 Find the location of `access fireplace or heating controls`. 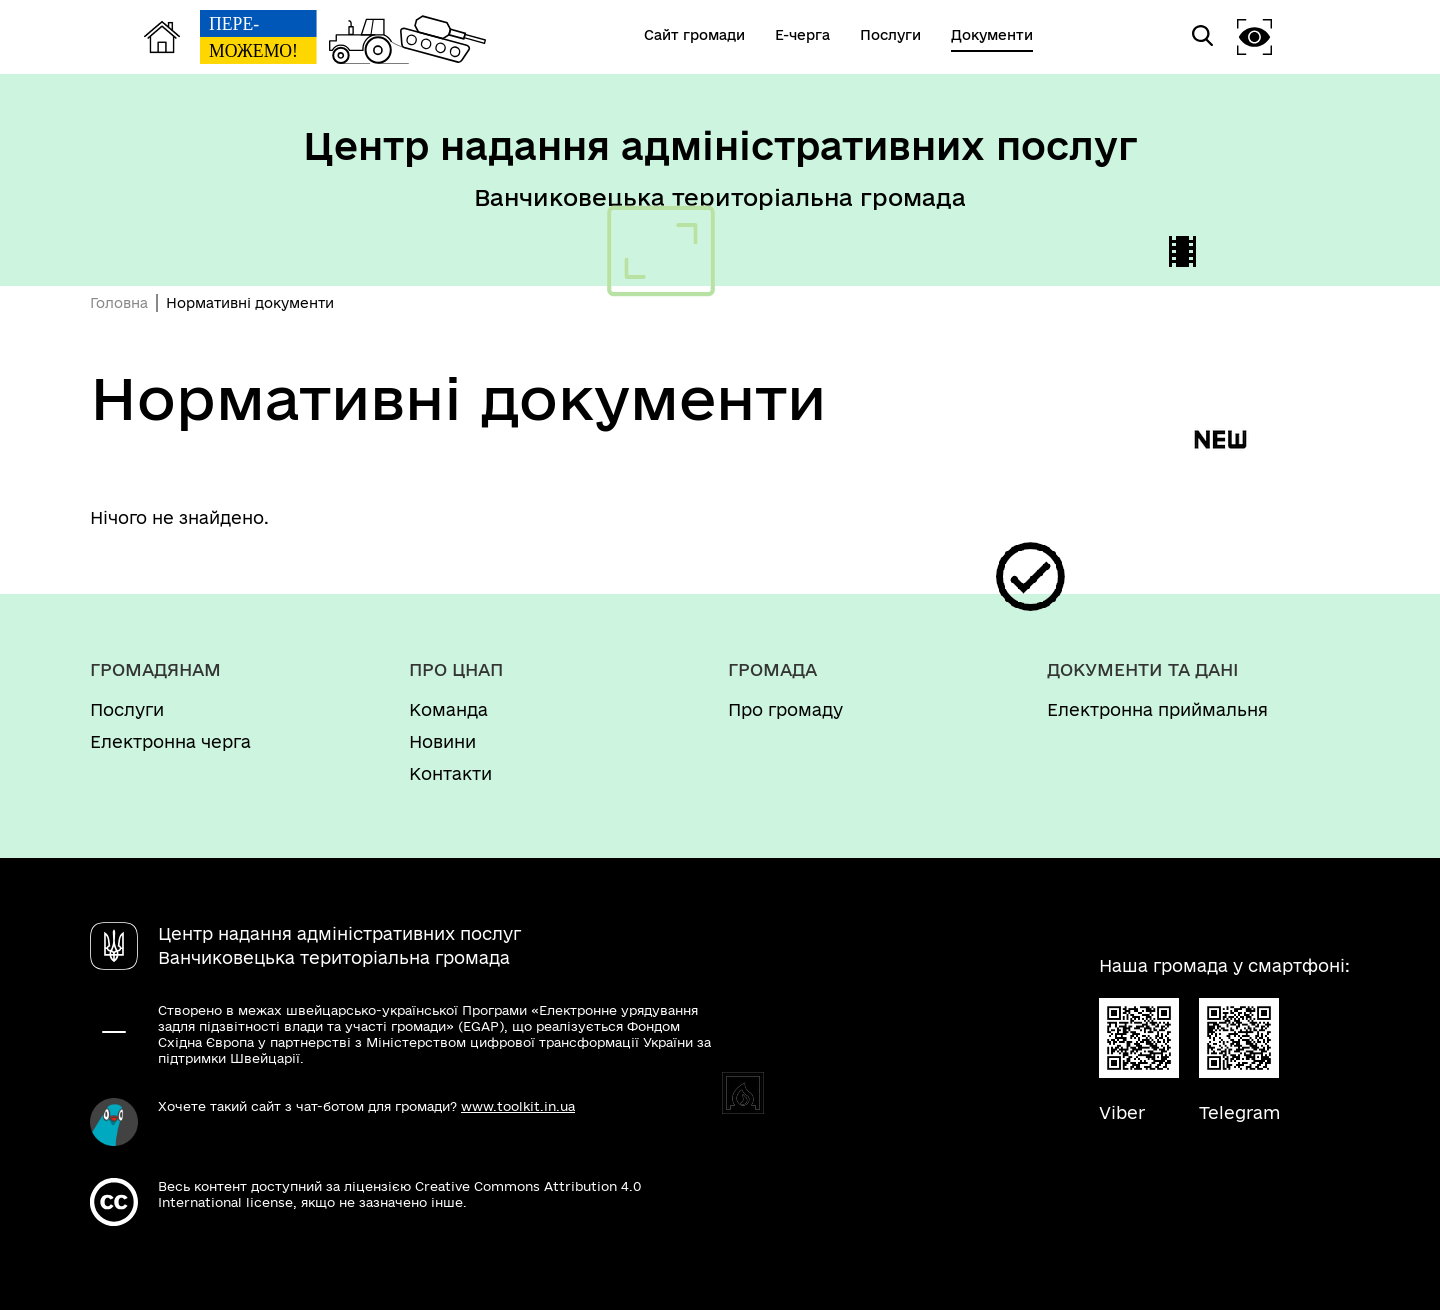

access fireplace or heating controls is located at coordinates (743, 1093).